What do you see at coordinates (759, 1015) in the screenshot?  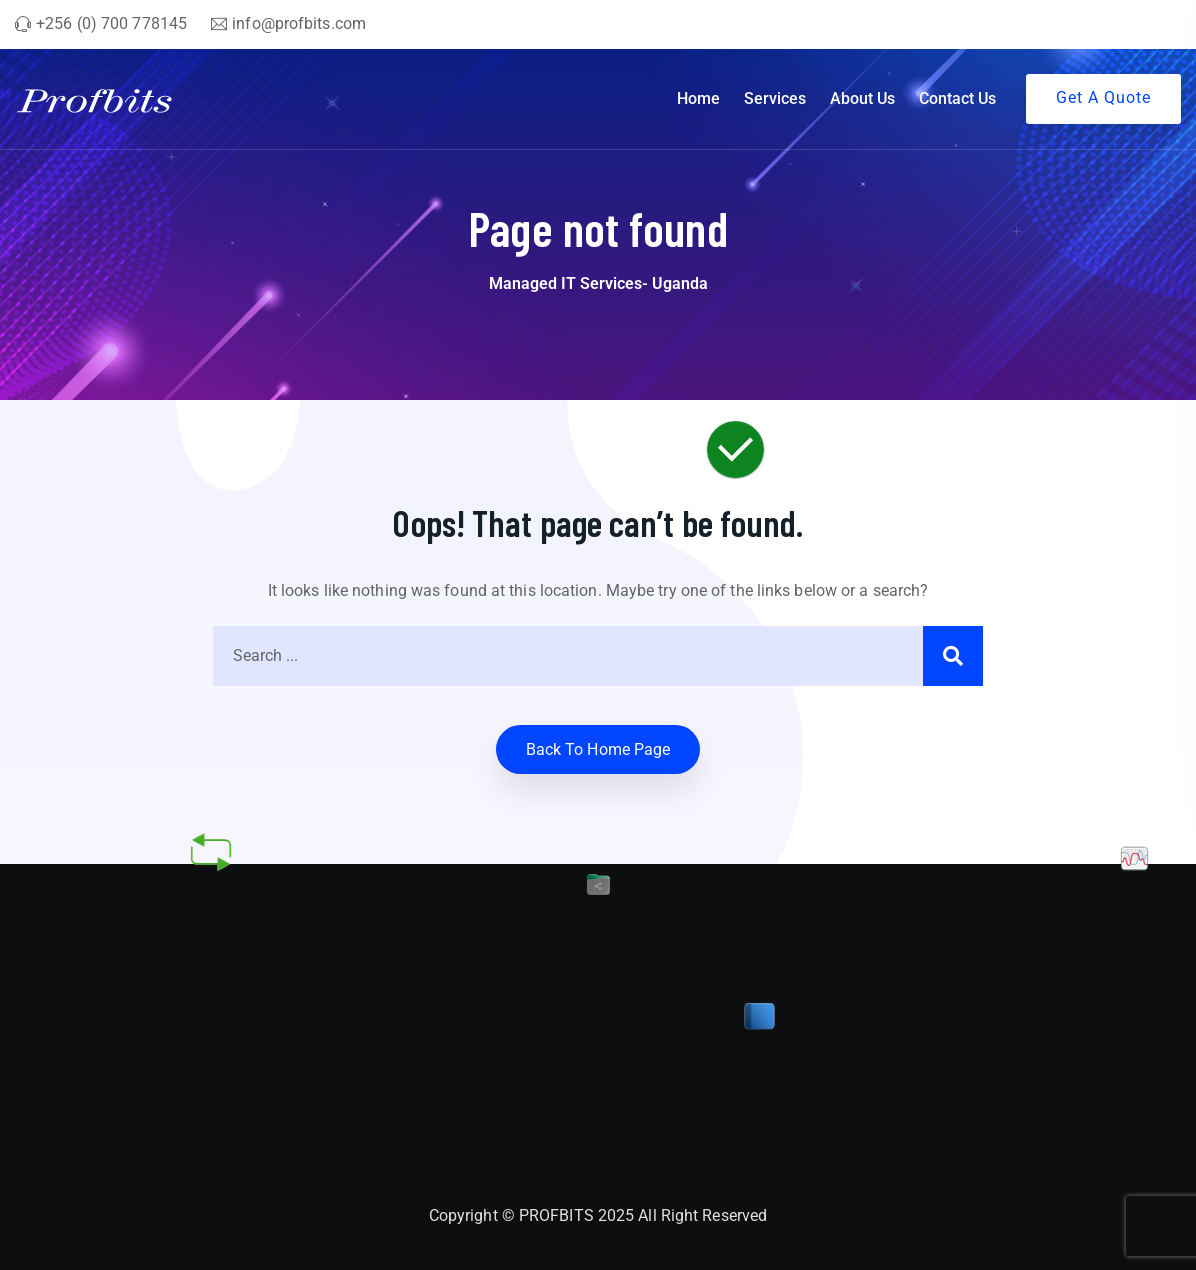 I see `access the desktop folder` at bounding box center [759, 1015].